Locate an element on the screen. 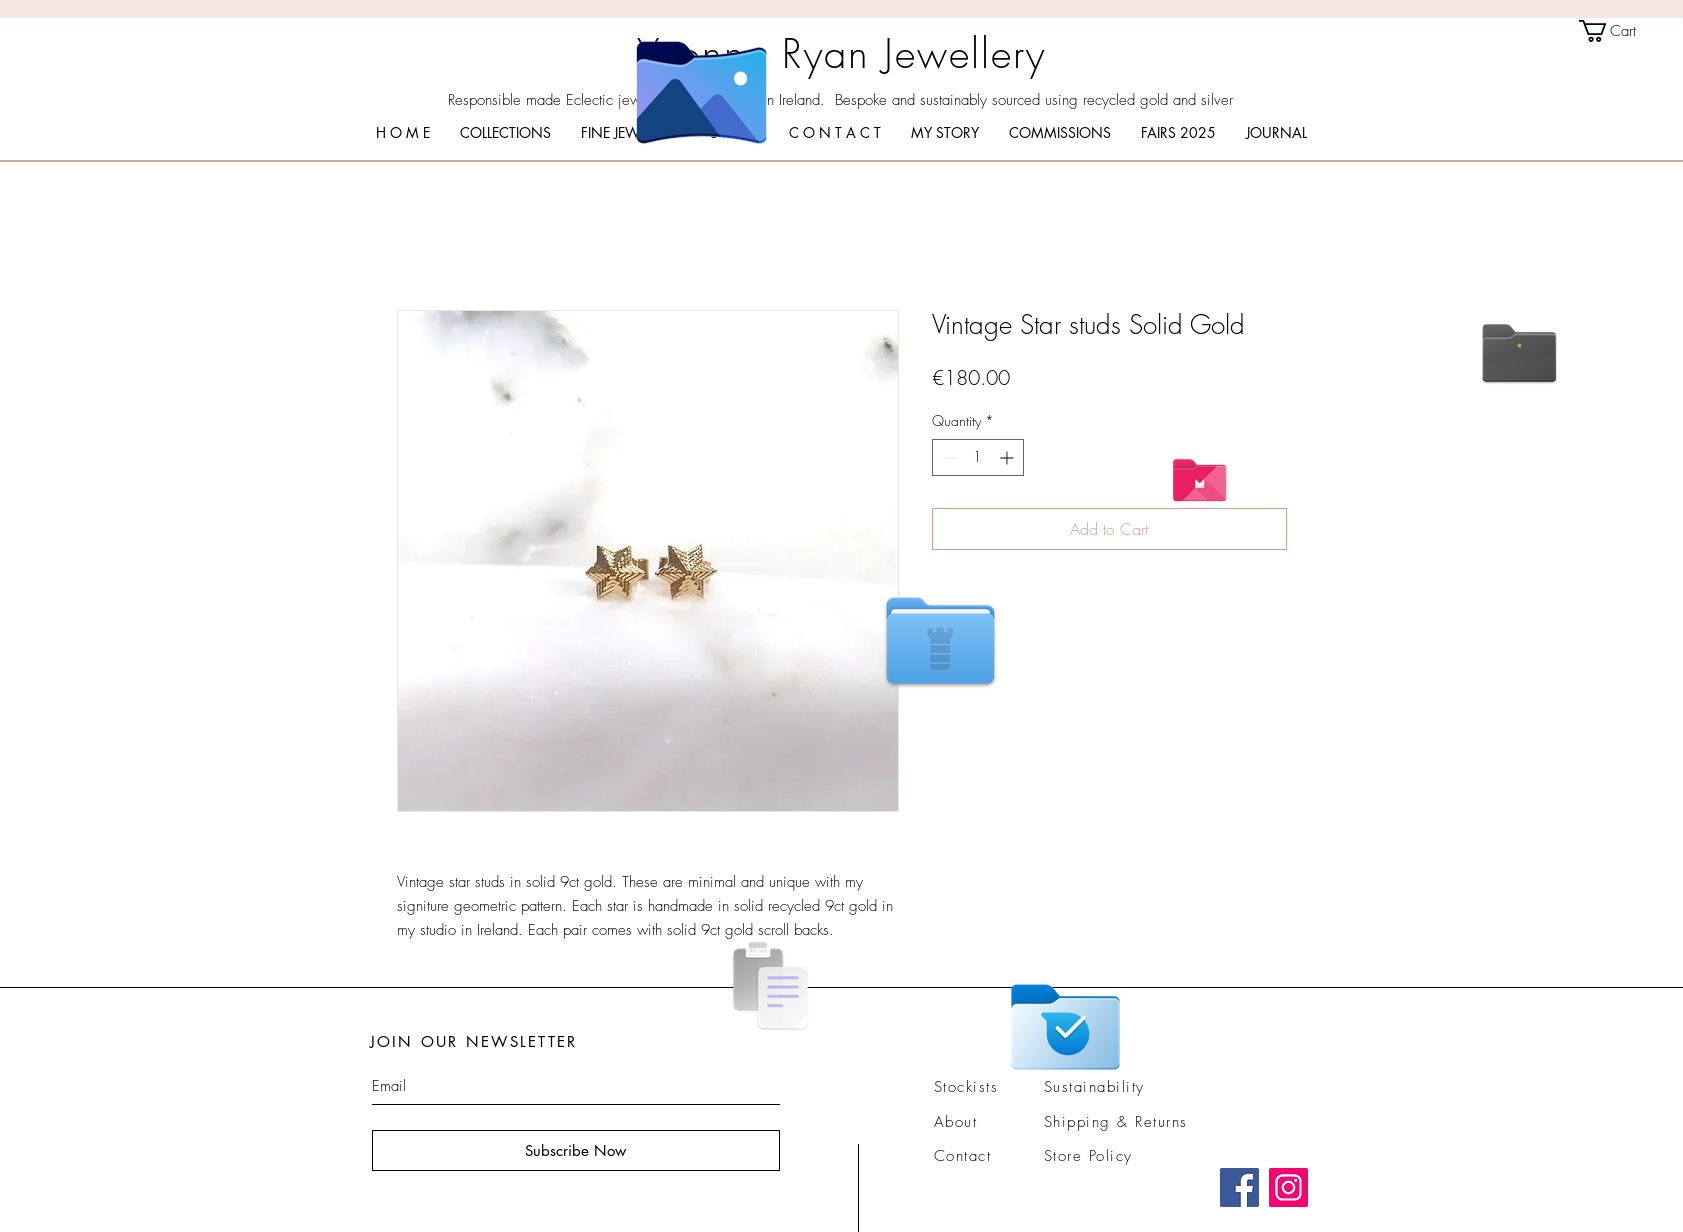 Image resolution: width=1683 pixels, height=1232 pixels. paste content from clipboard is located at coordinates (770, 985).